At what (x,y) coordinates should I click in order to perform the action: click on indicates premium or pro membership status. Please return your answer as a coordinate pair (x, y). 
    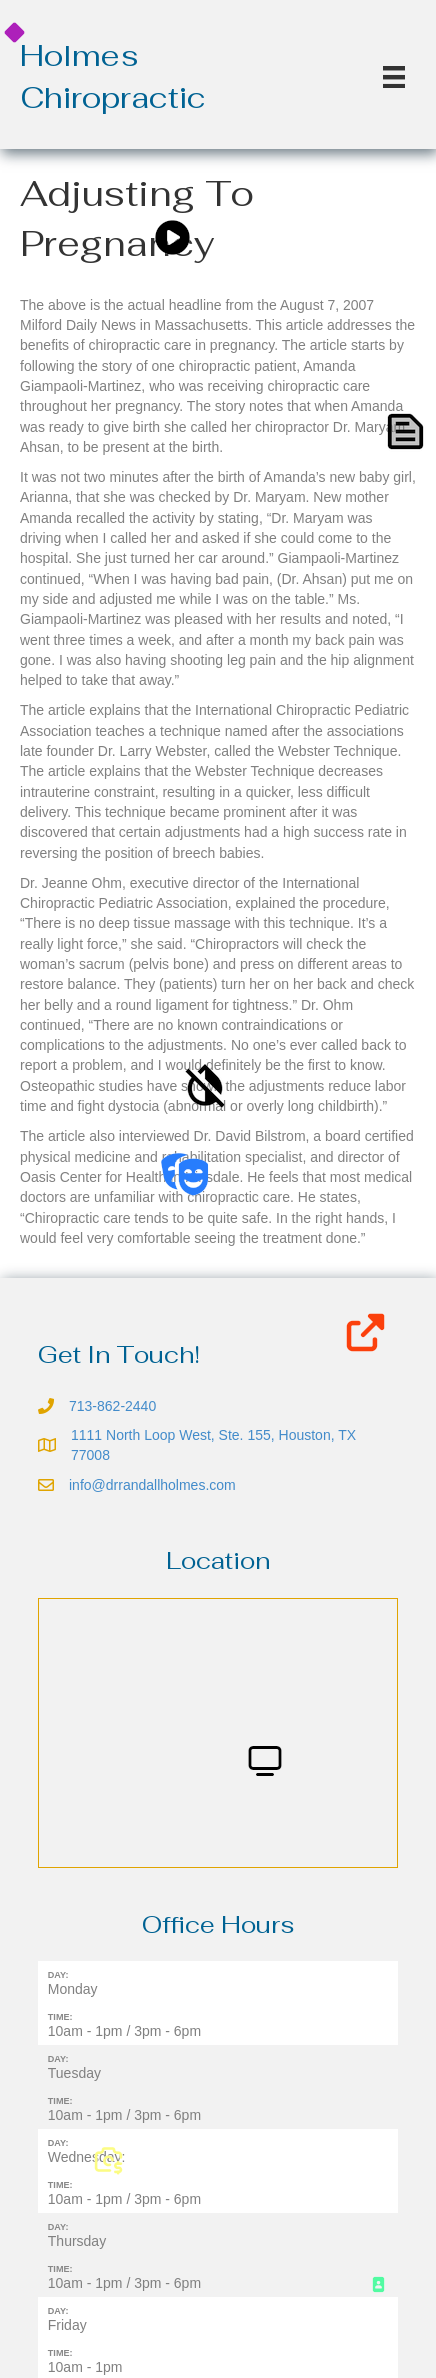
    Looking at the image, I should click on (14, 32).